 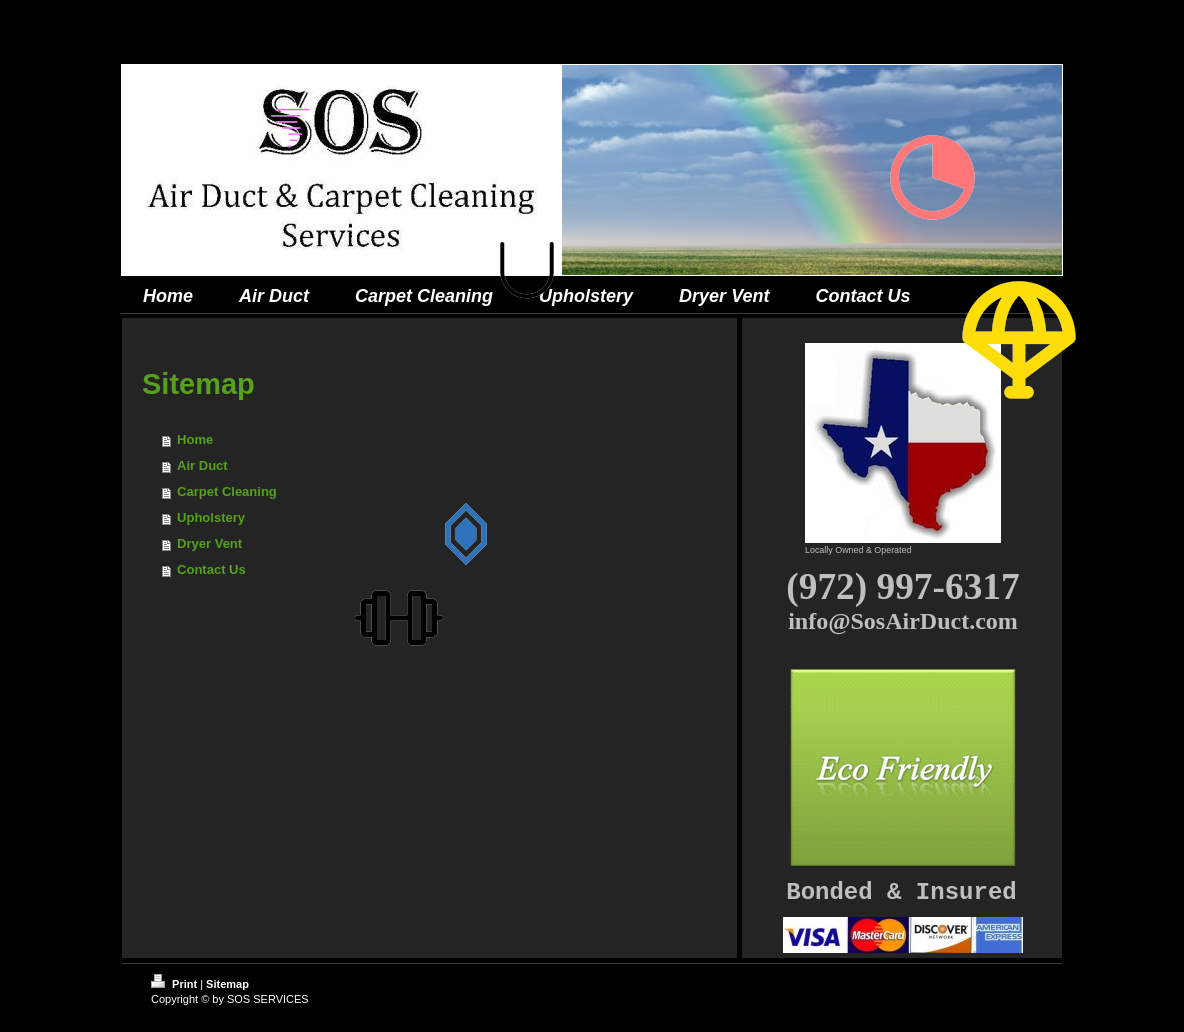 I want to click on indicates a Discord server booster status, so click(x=466, y=534).